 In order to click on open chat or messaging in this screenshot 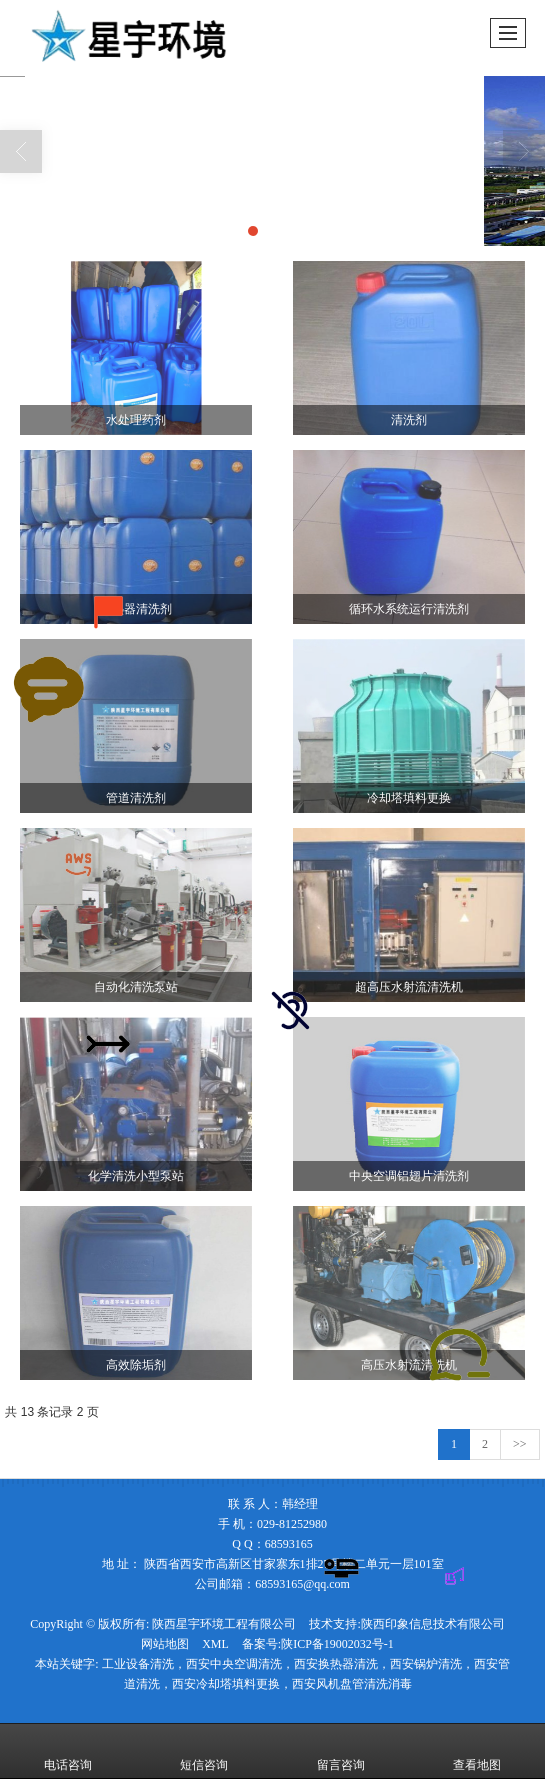, I will do `click(47, 689)`.